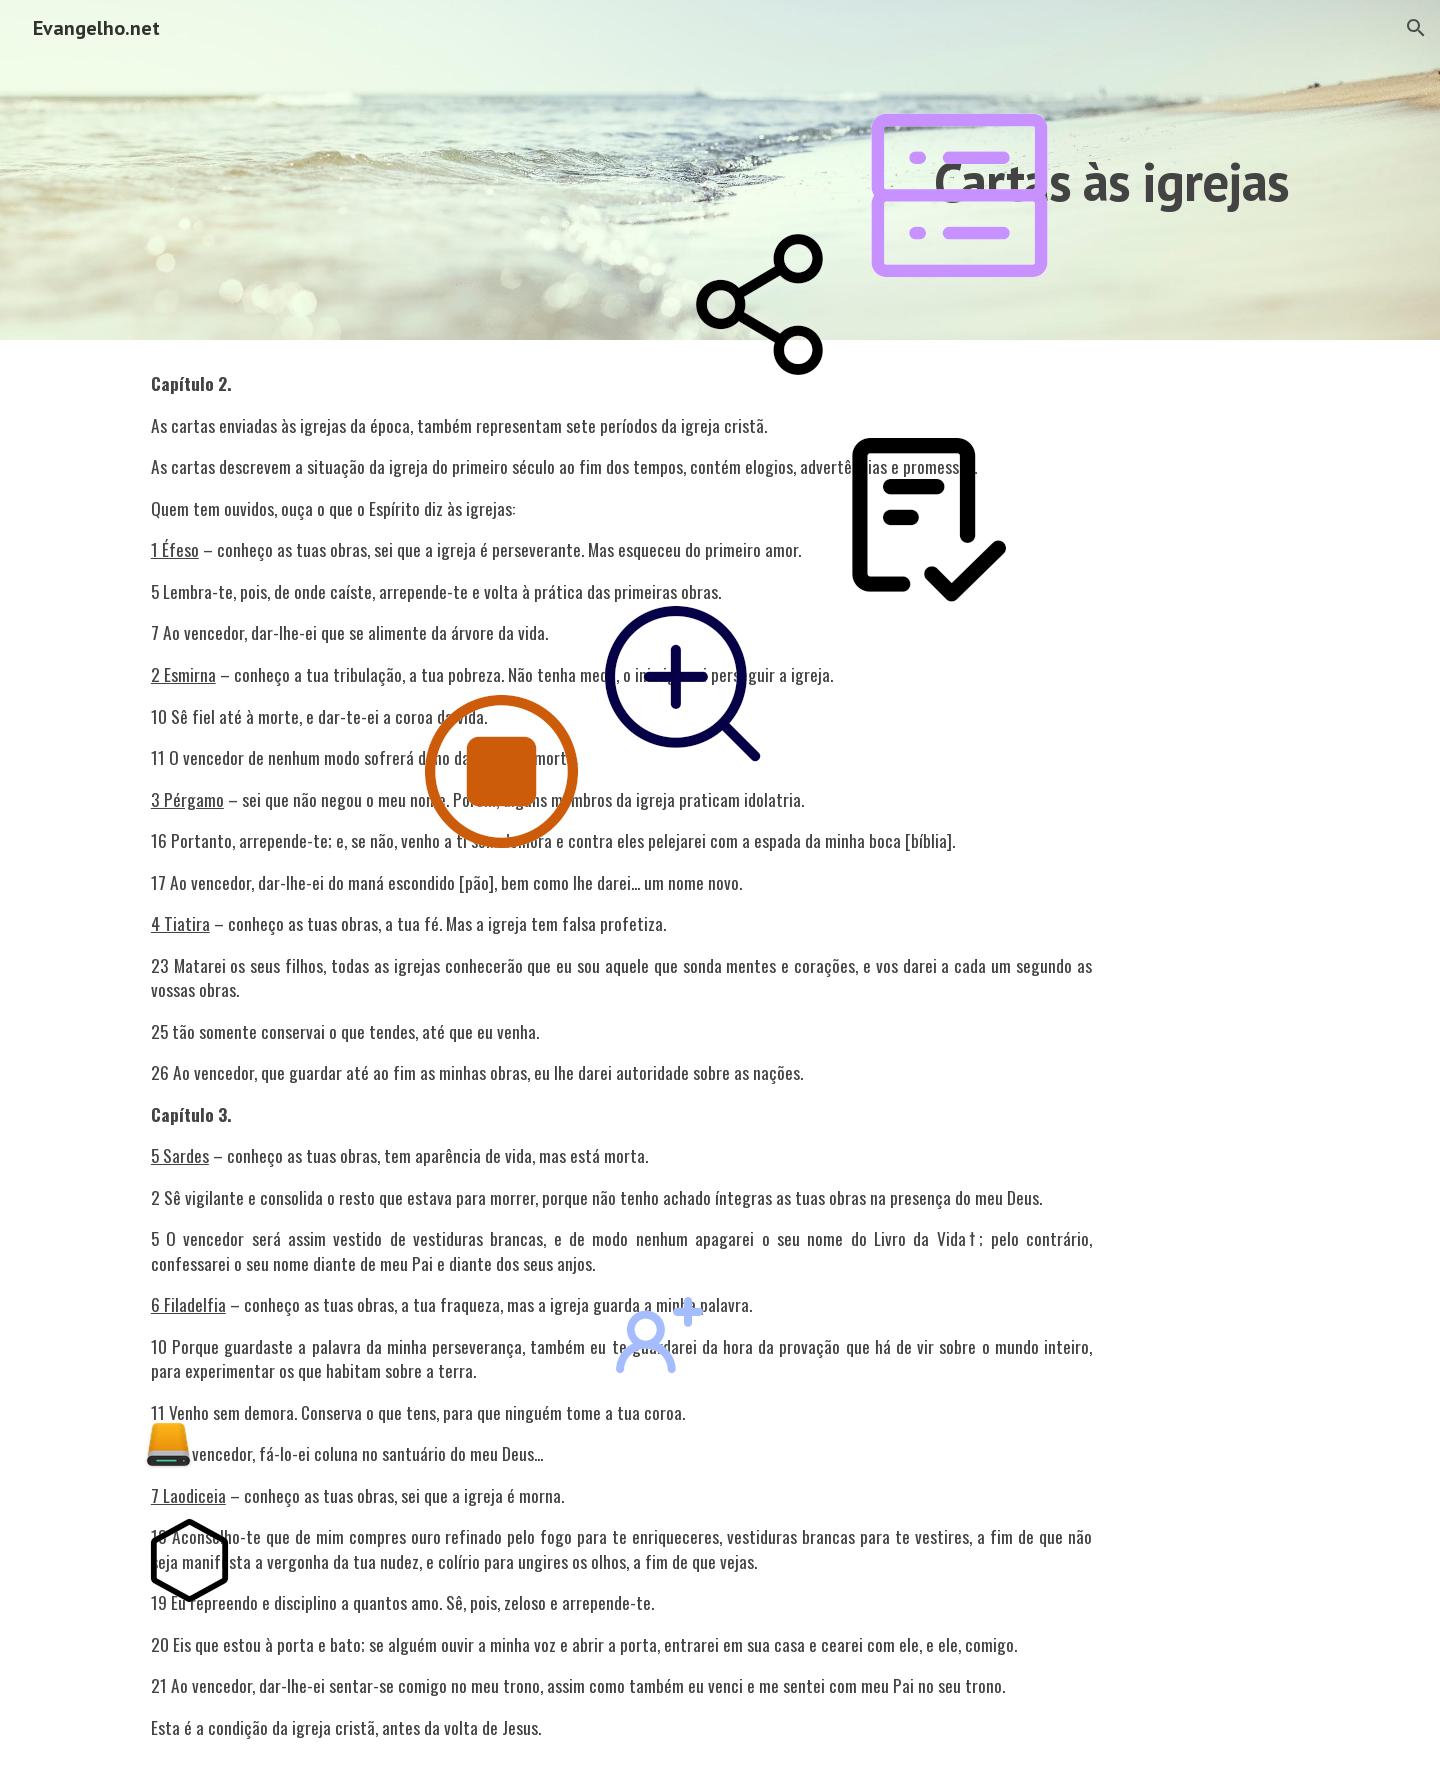  Describe the element at coordinates (686, 687) in the screenshot. I see `zoom in on content or image` at that location.